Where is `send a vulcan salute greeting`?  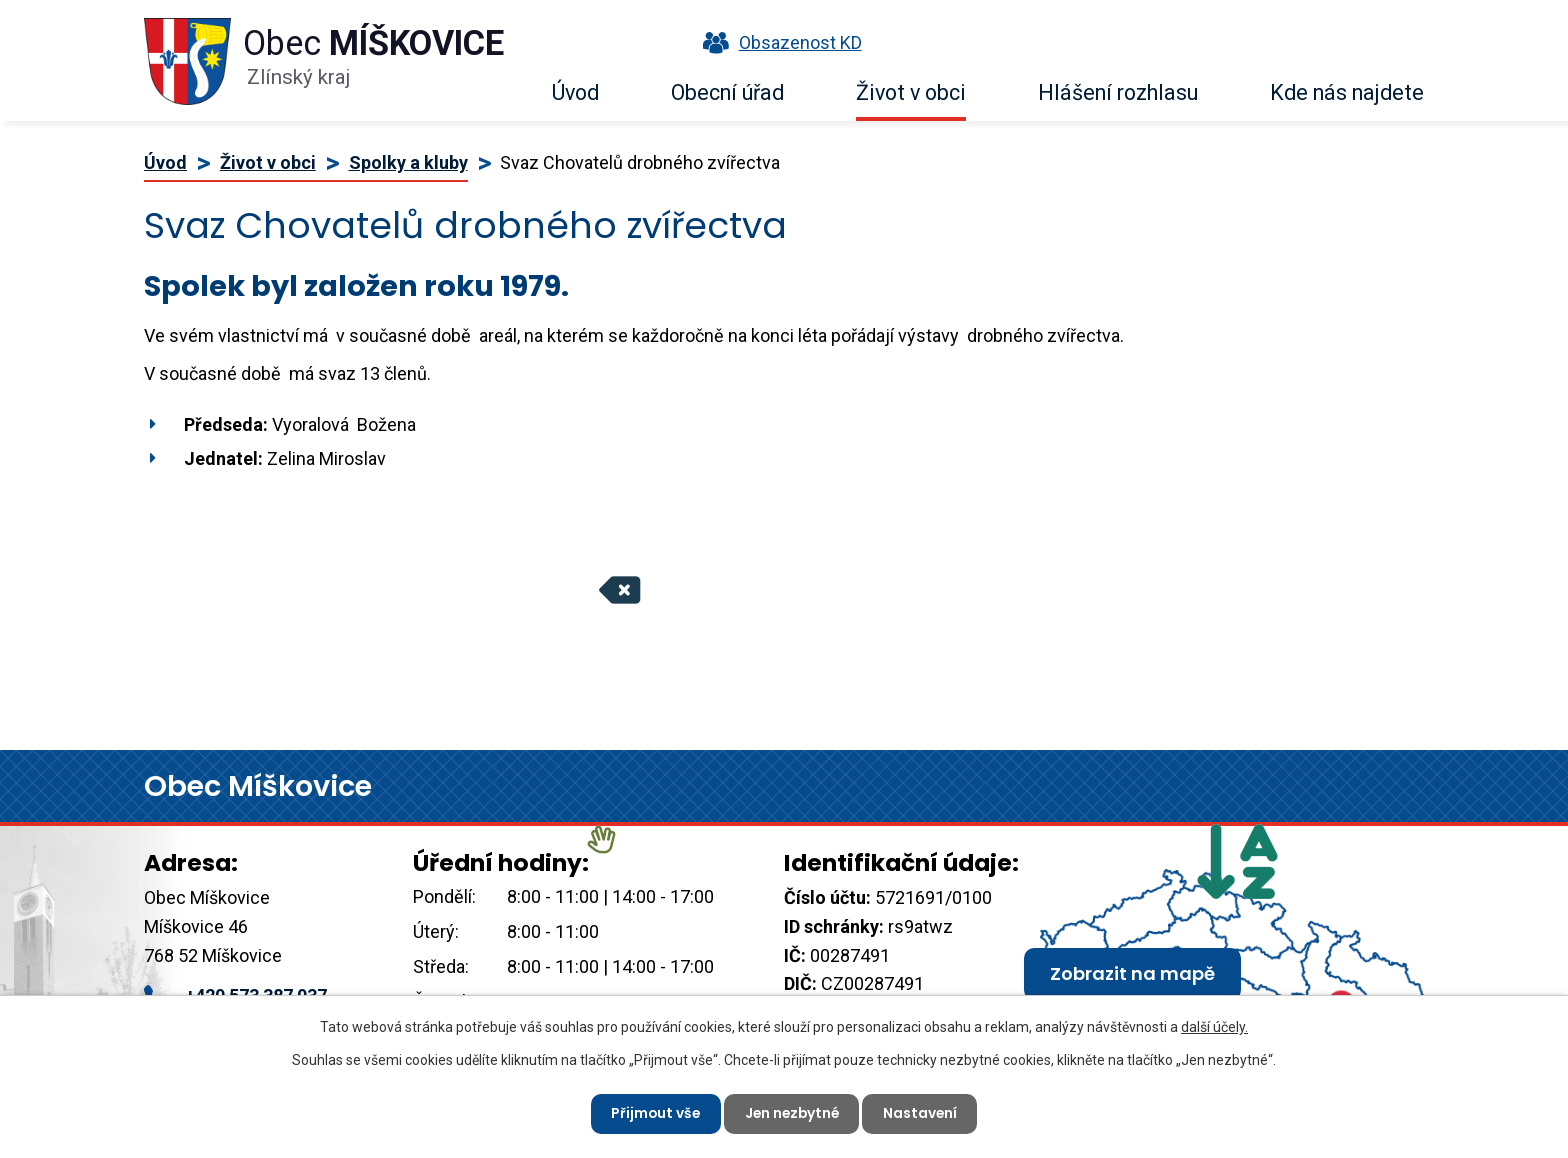 send a vulcan salute greeting is located at coordinates (601, 839).